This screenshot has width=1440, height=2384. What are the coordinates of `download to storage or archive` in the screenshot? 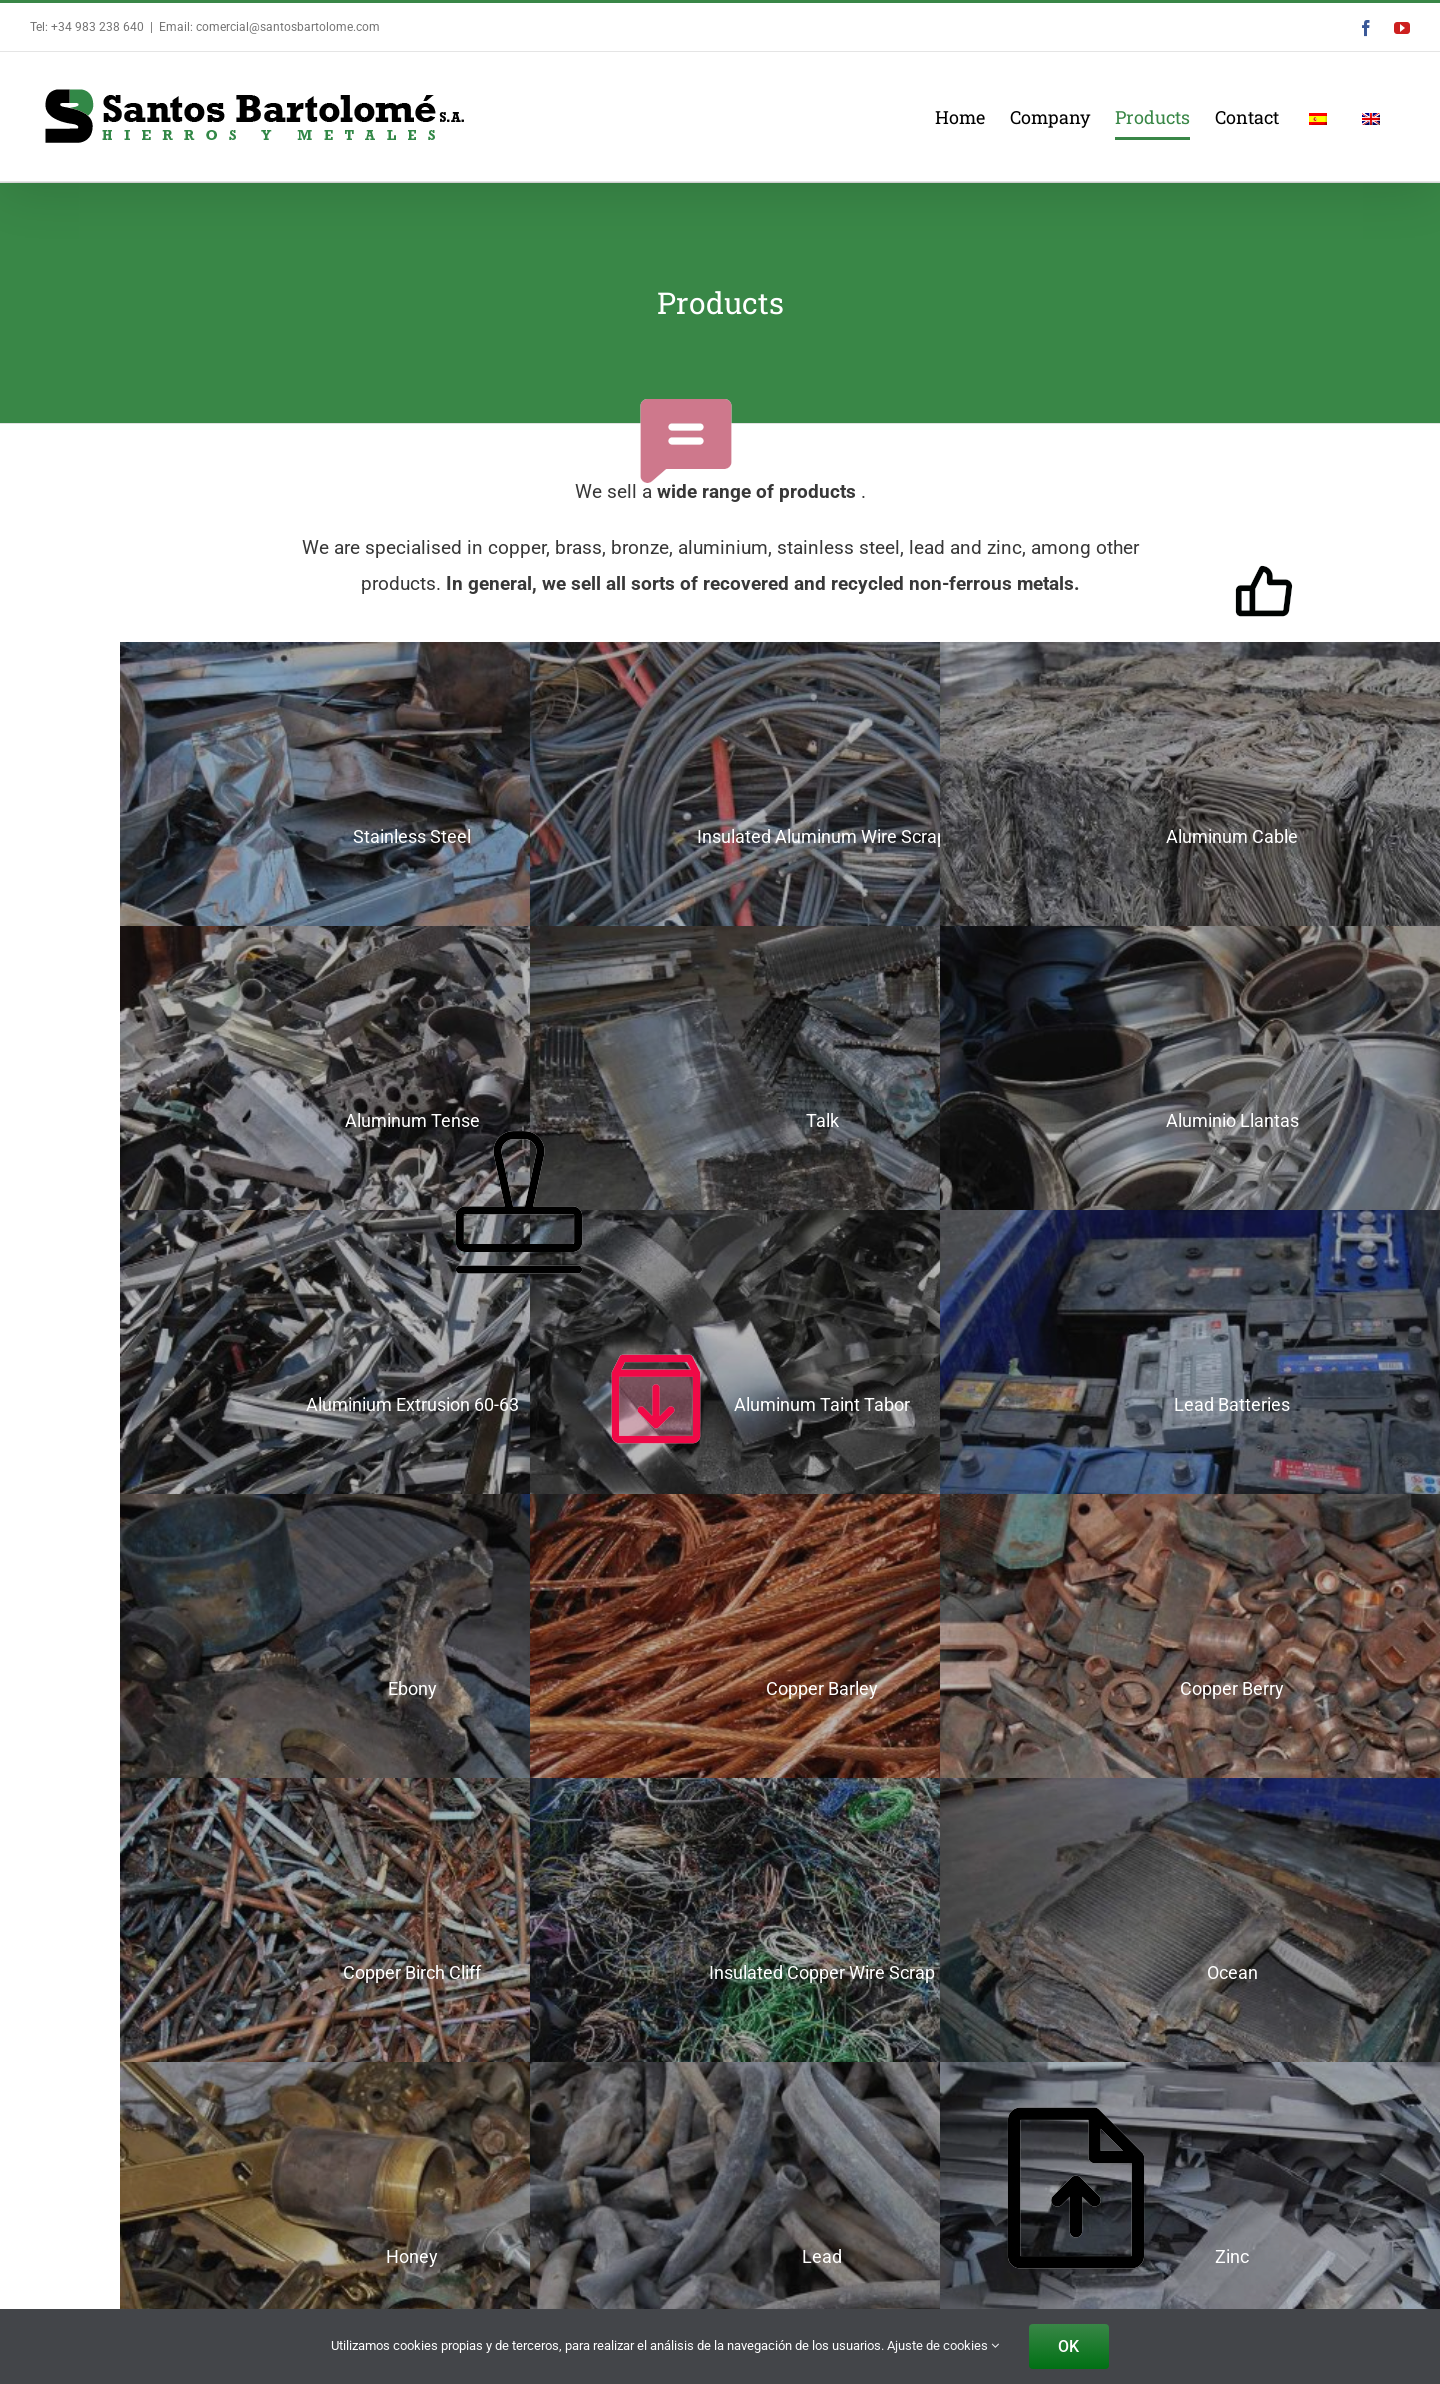 It's located at (656, 1399).